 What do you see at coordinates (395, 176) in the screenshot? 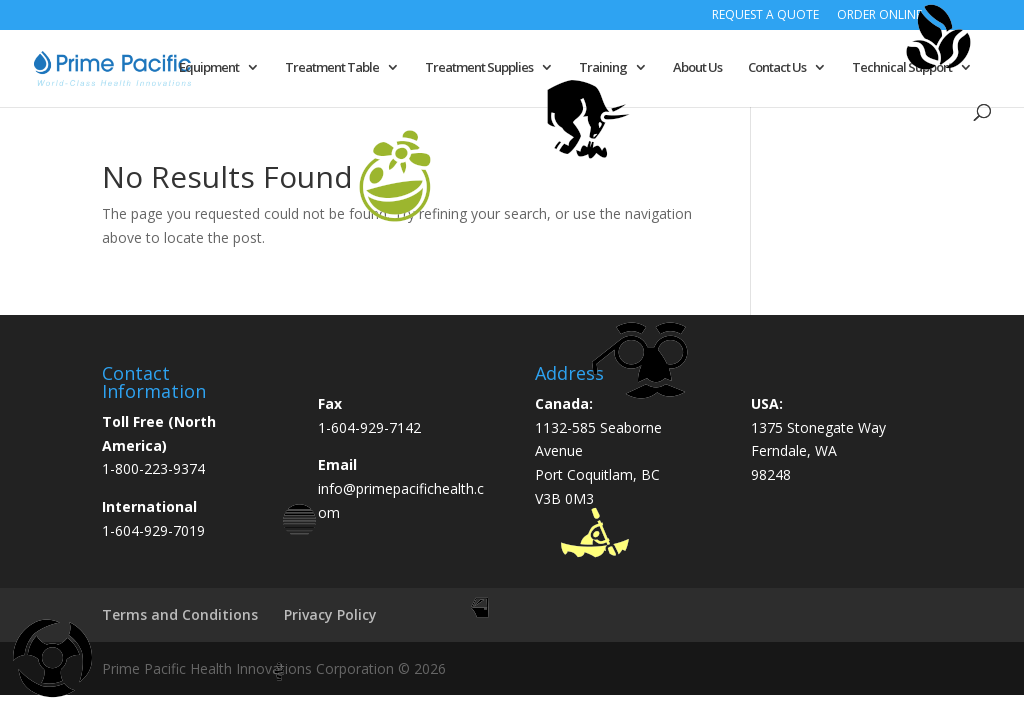
I see `collect nectar or fruit rewards in-game` at bounding box center [395, 176].